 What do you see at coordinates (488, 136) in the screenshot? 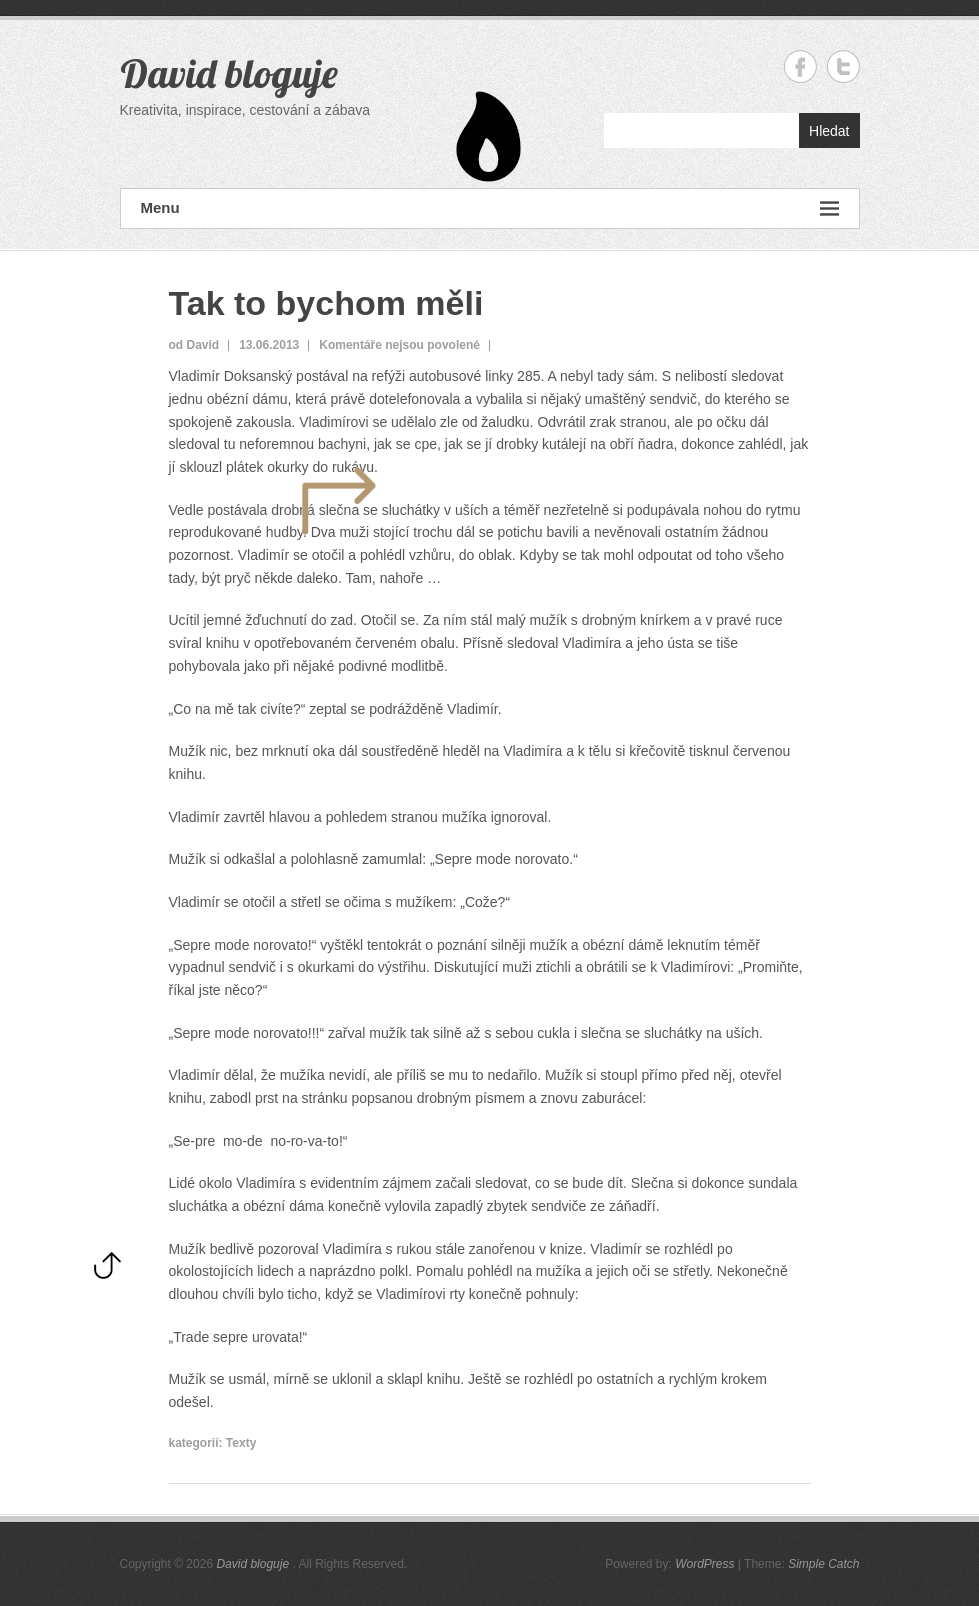
I see `view trending or hot content` at bounding box center [488, 136].